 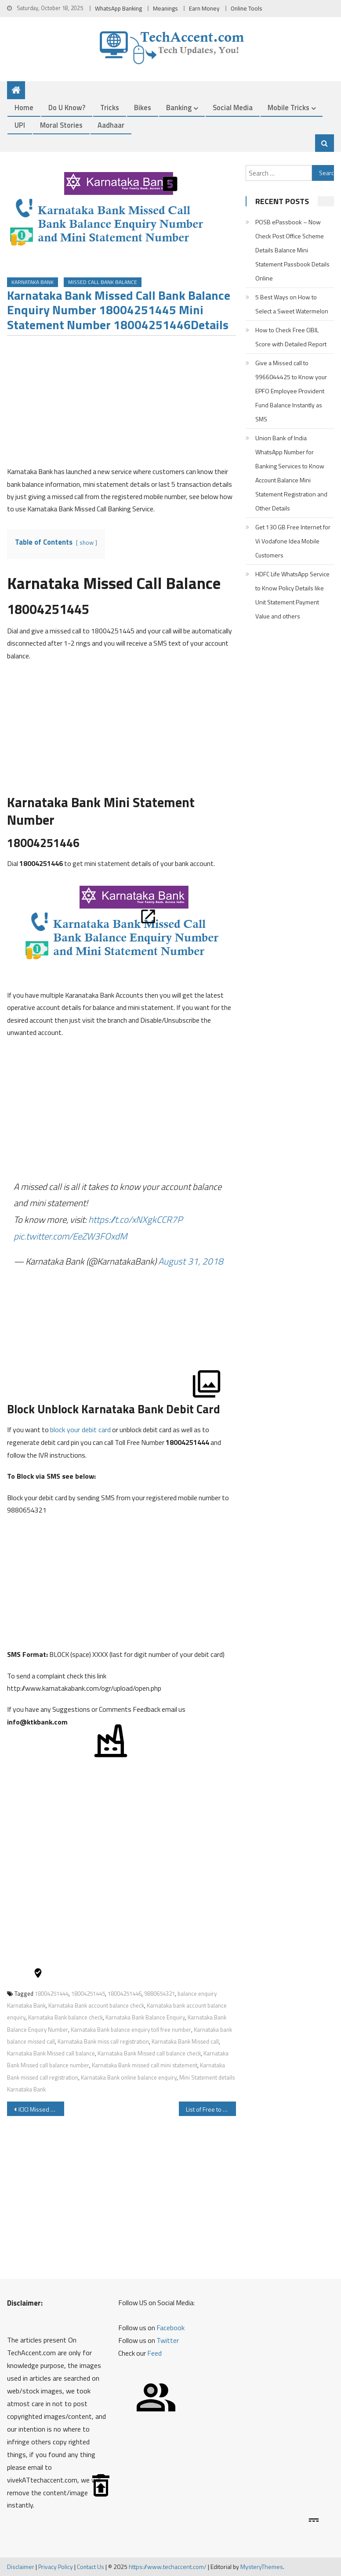 I want to click on open link in new window or tab, so click(x=148, y=916).